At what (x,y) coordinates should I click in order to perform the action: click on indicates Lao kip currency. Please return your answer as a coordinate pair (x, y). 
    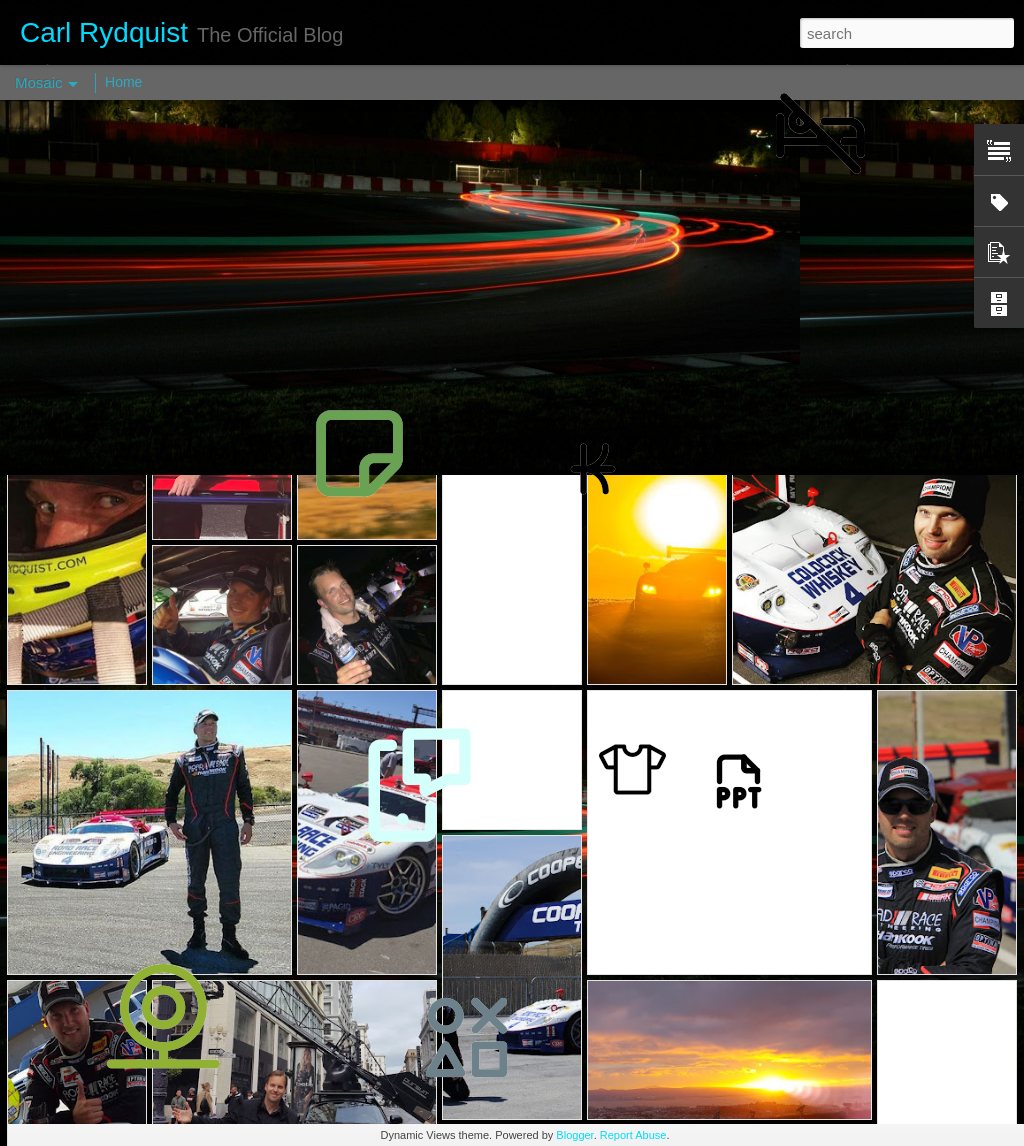
    Looking at the image, I should click on (593, 469).